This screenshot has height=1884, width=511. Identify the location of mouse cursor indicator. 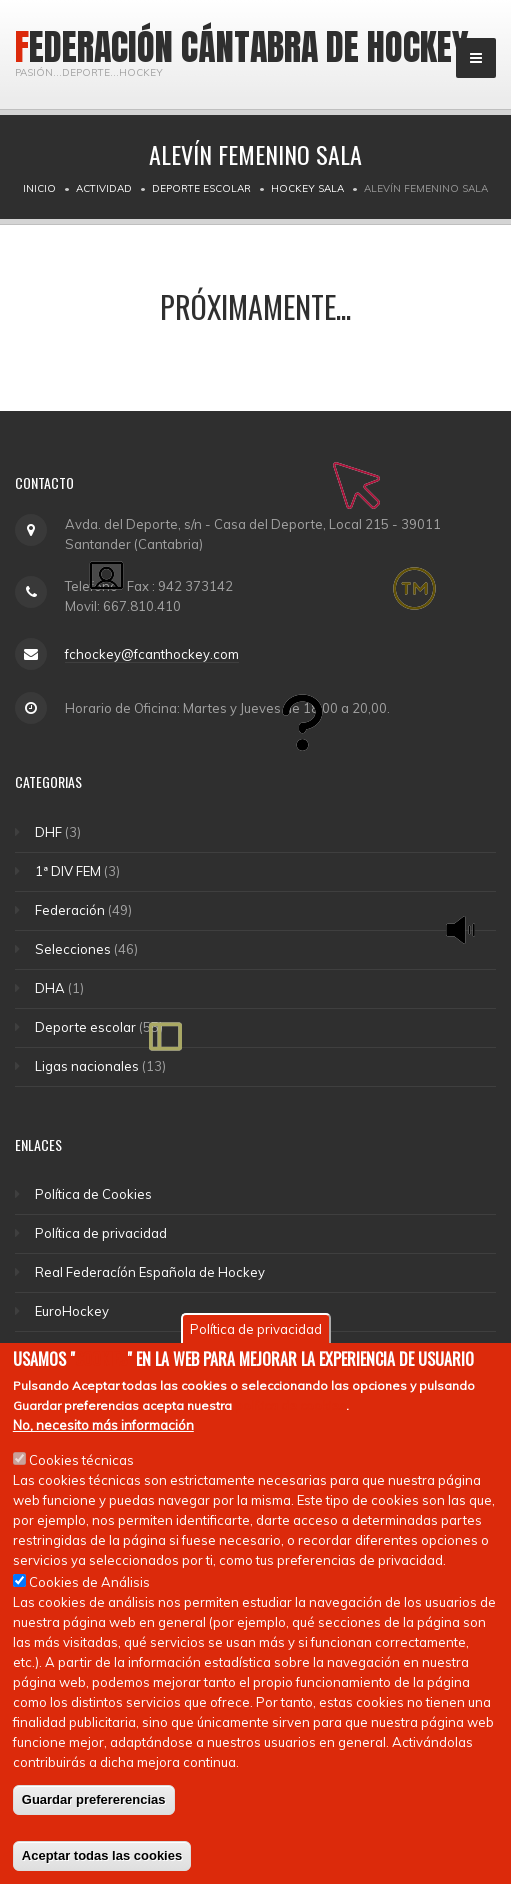
(356, 485).